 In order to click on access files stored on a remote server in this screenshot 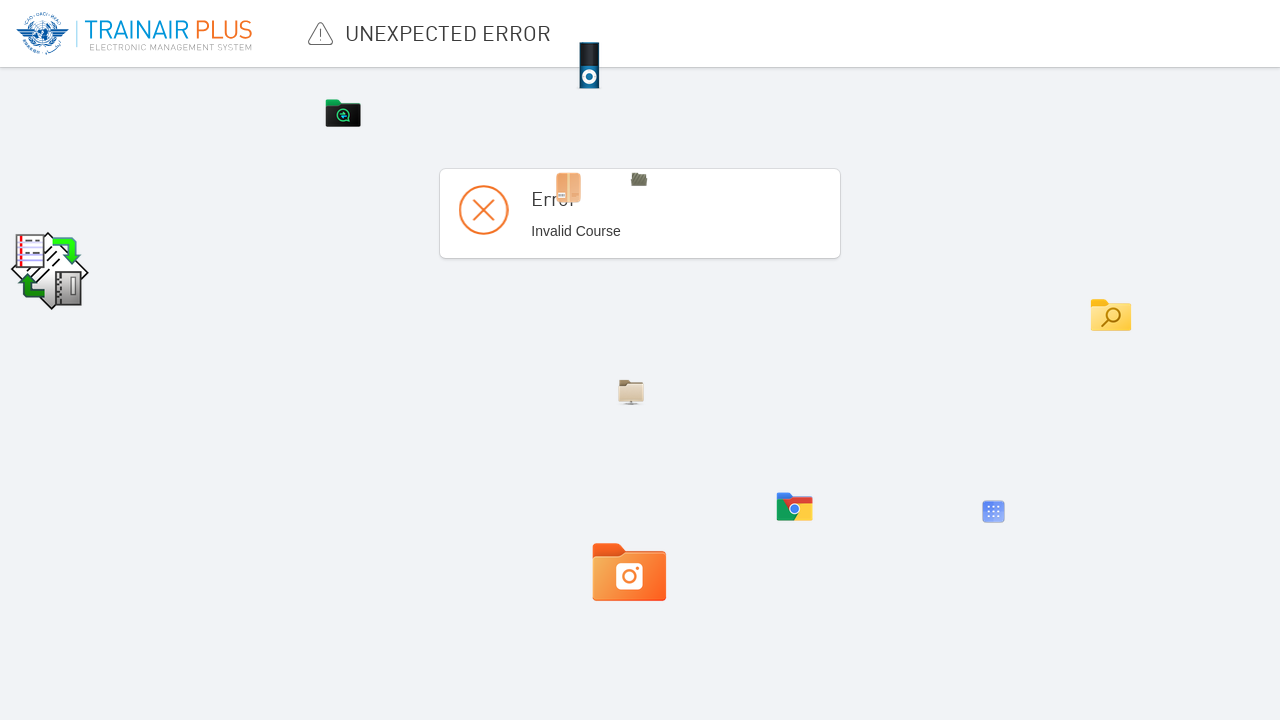, I will do `click(631, 393)`.